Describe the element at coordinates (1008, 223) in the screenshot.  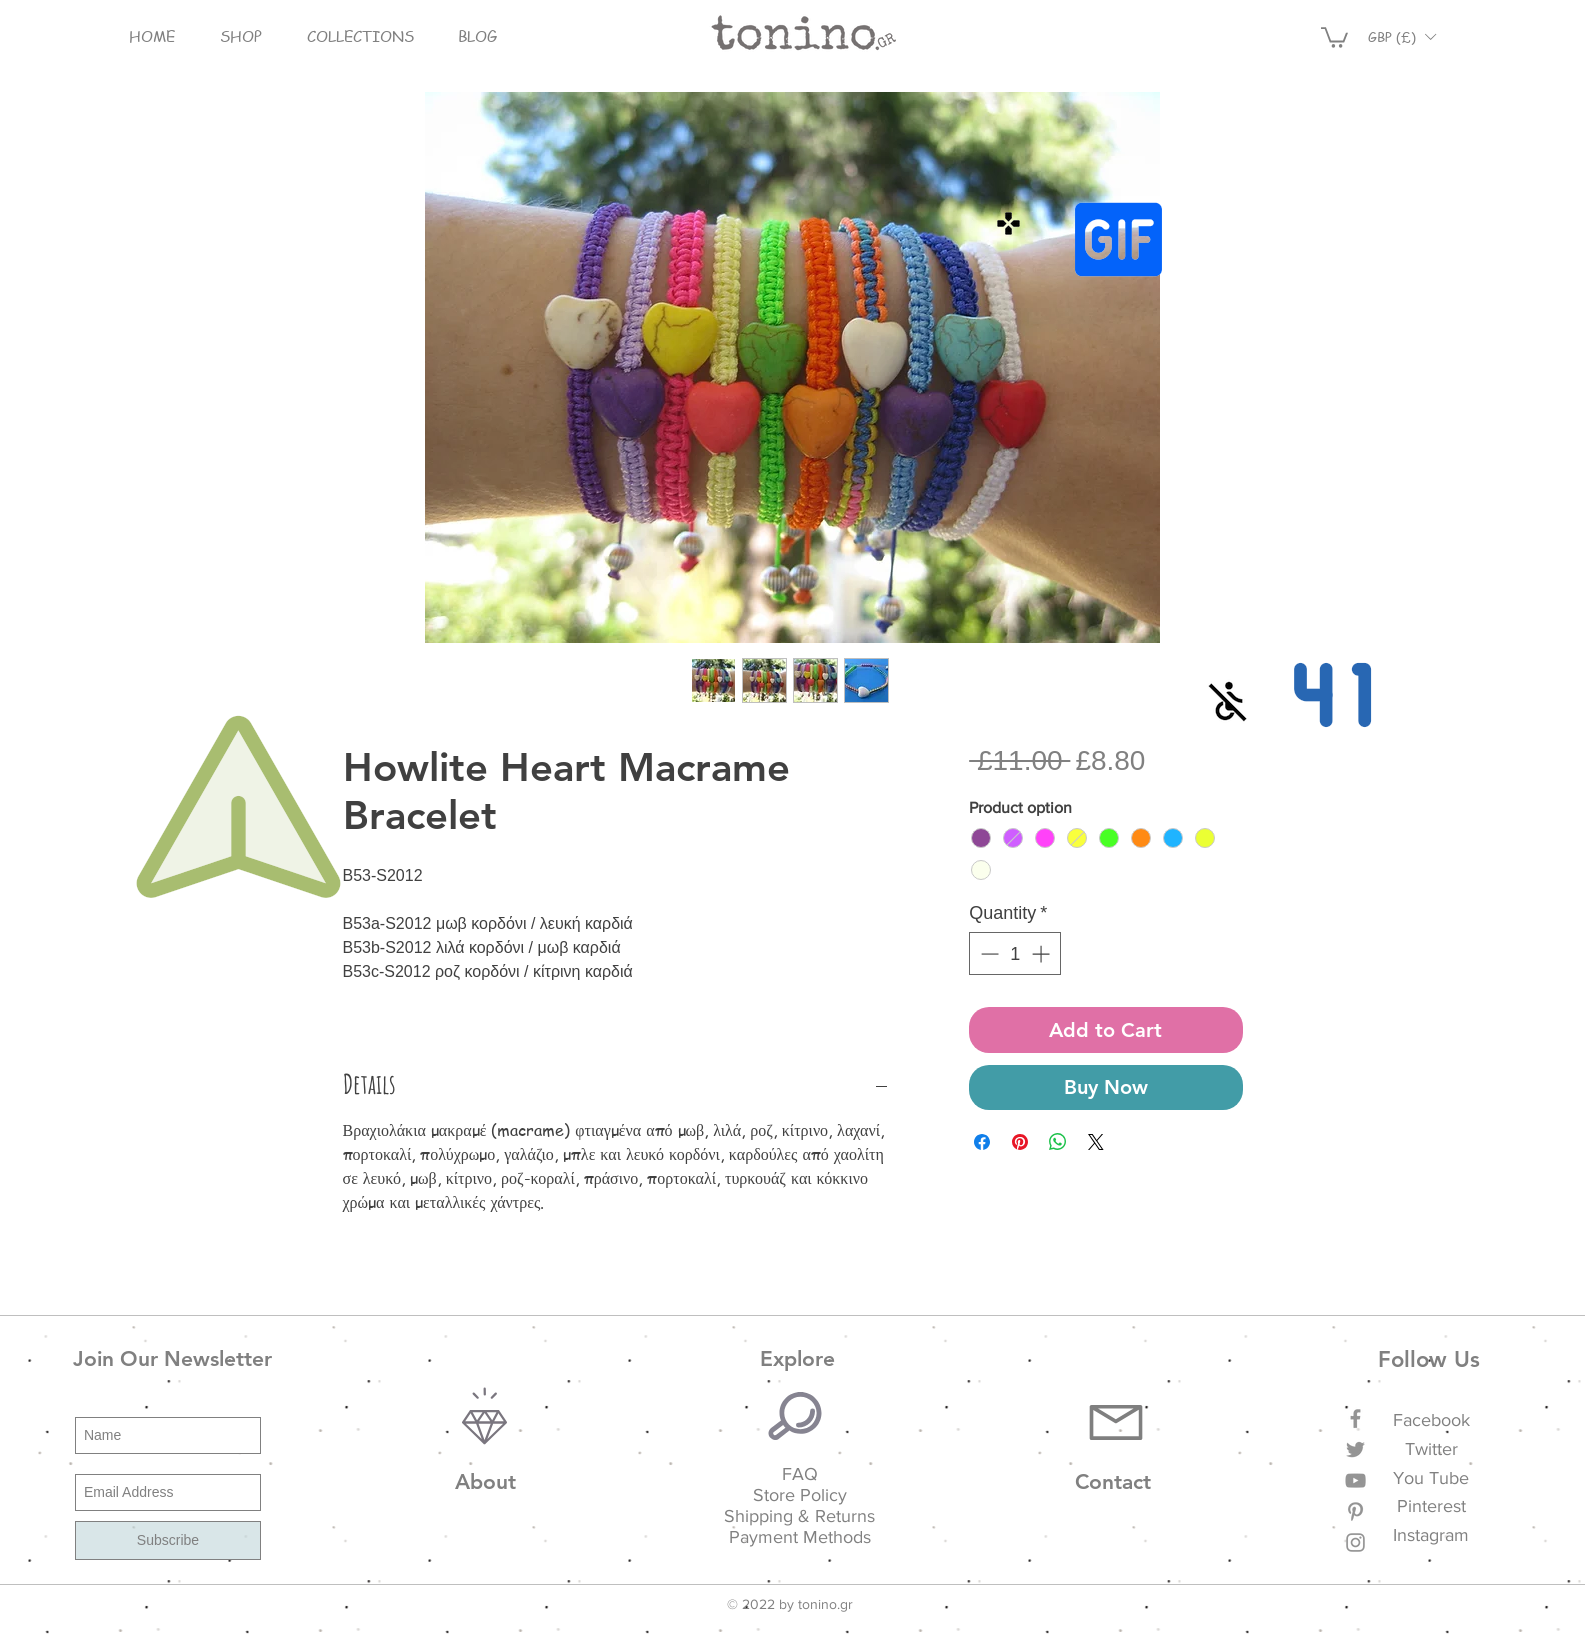
I see `access gaming features or settings` at that location.